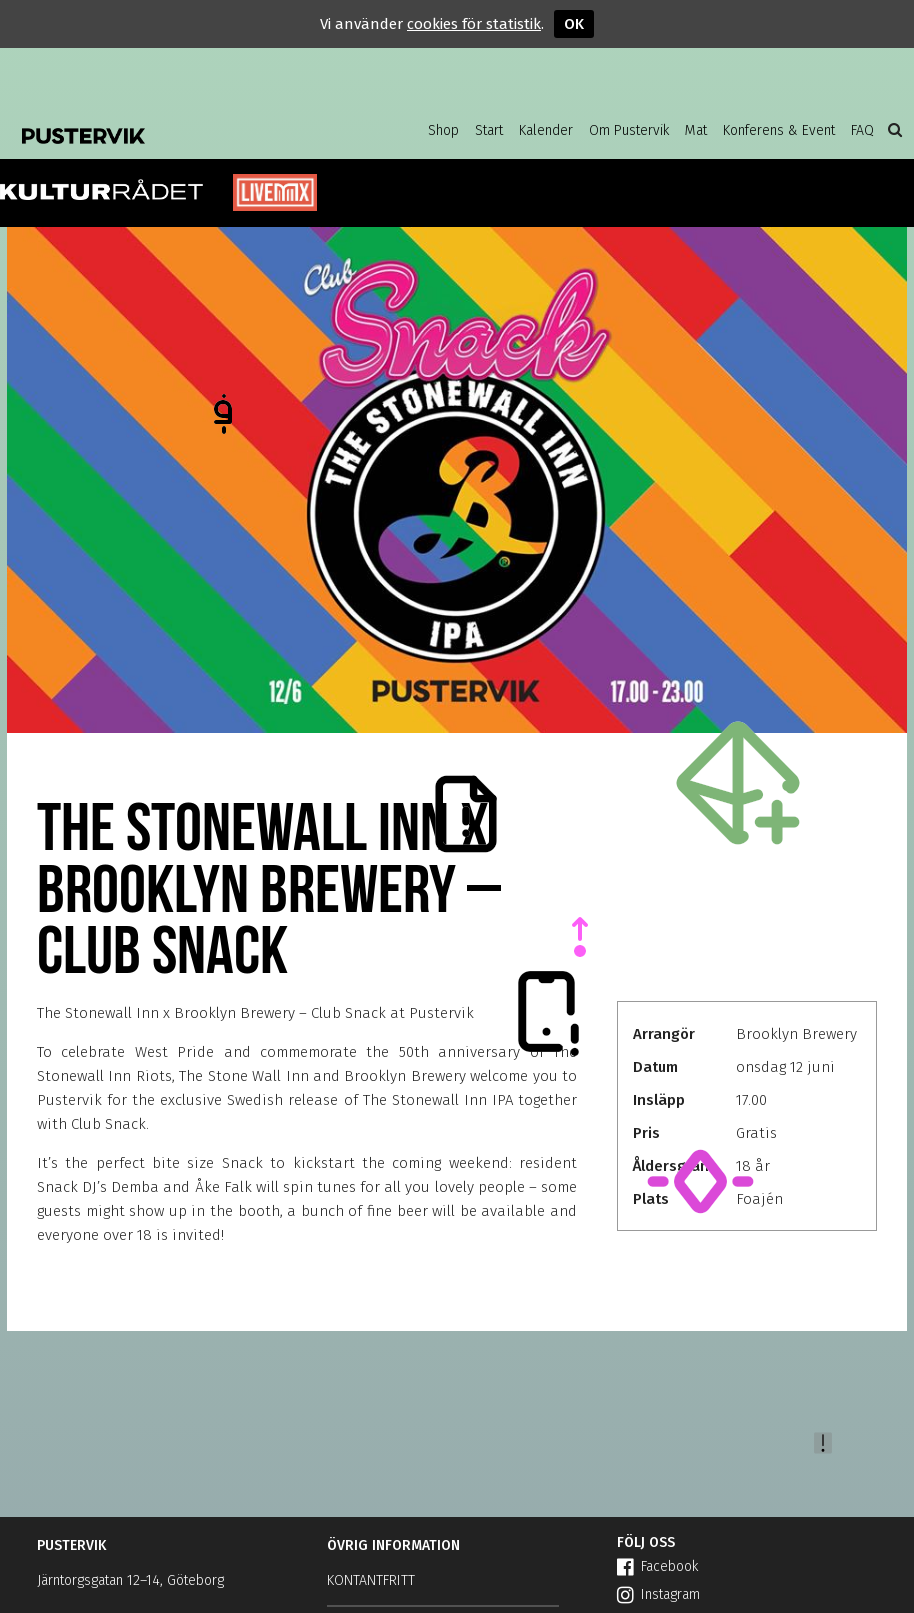 The image size is (914, 1613). Describe the element at coordinates (700, 1181) in the screenshot. I see `align keyframe to horizontal center` at that location.